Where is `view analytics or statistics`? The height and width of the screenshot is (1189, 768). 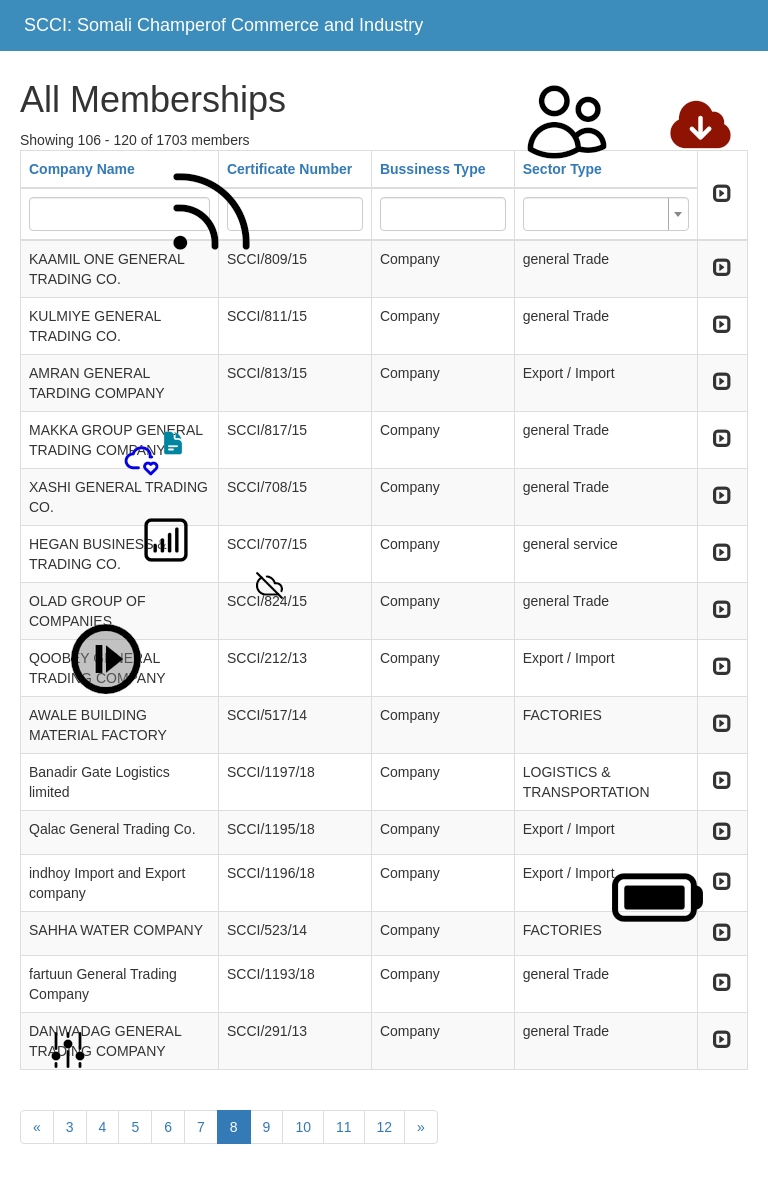 view analytics or statistics is located at coordinates (166, 540).